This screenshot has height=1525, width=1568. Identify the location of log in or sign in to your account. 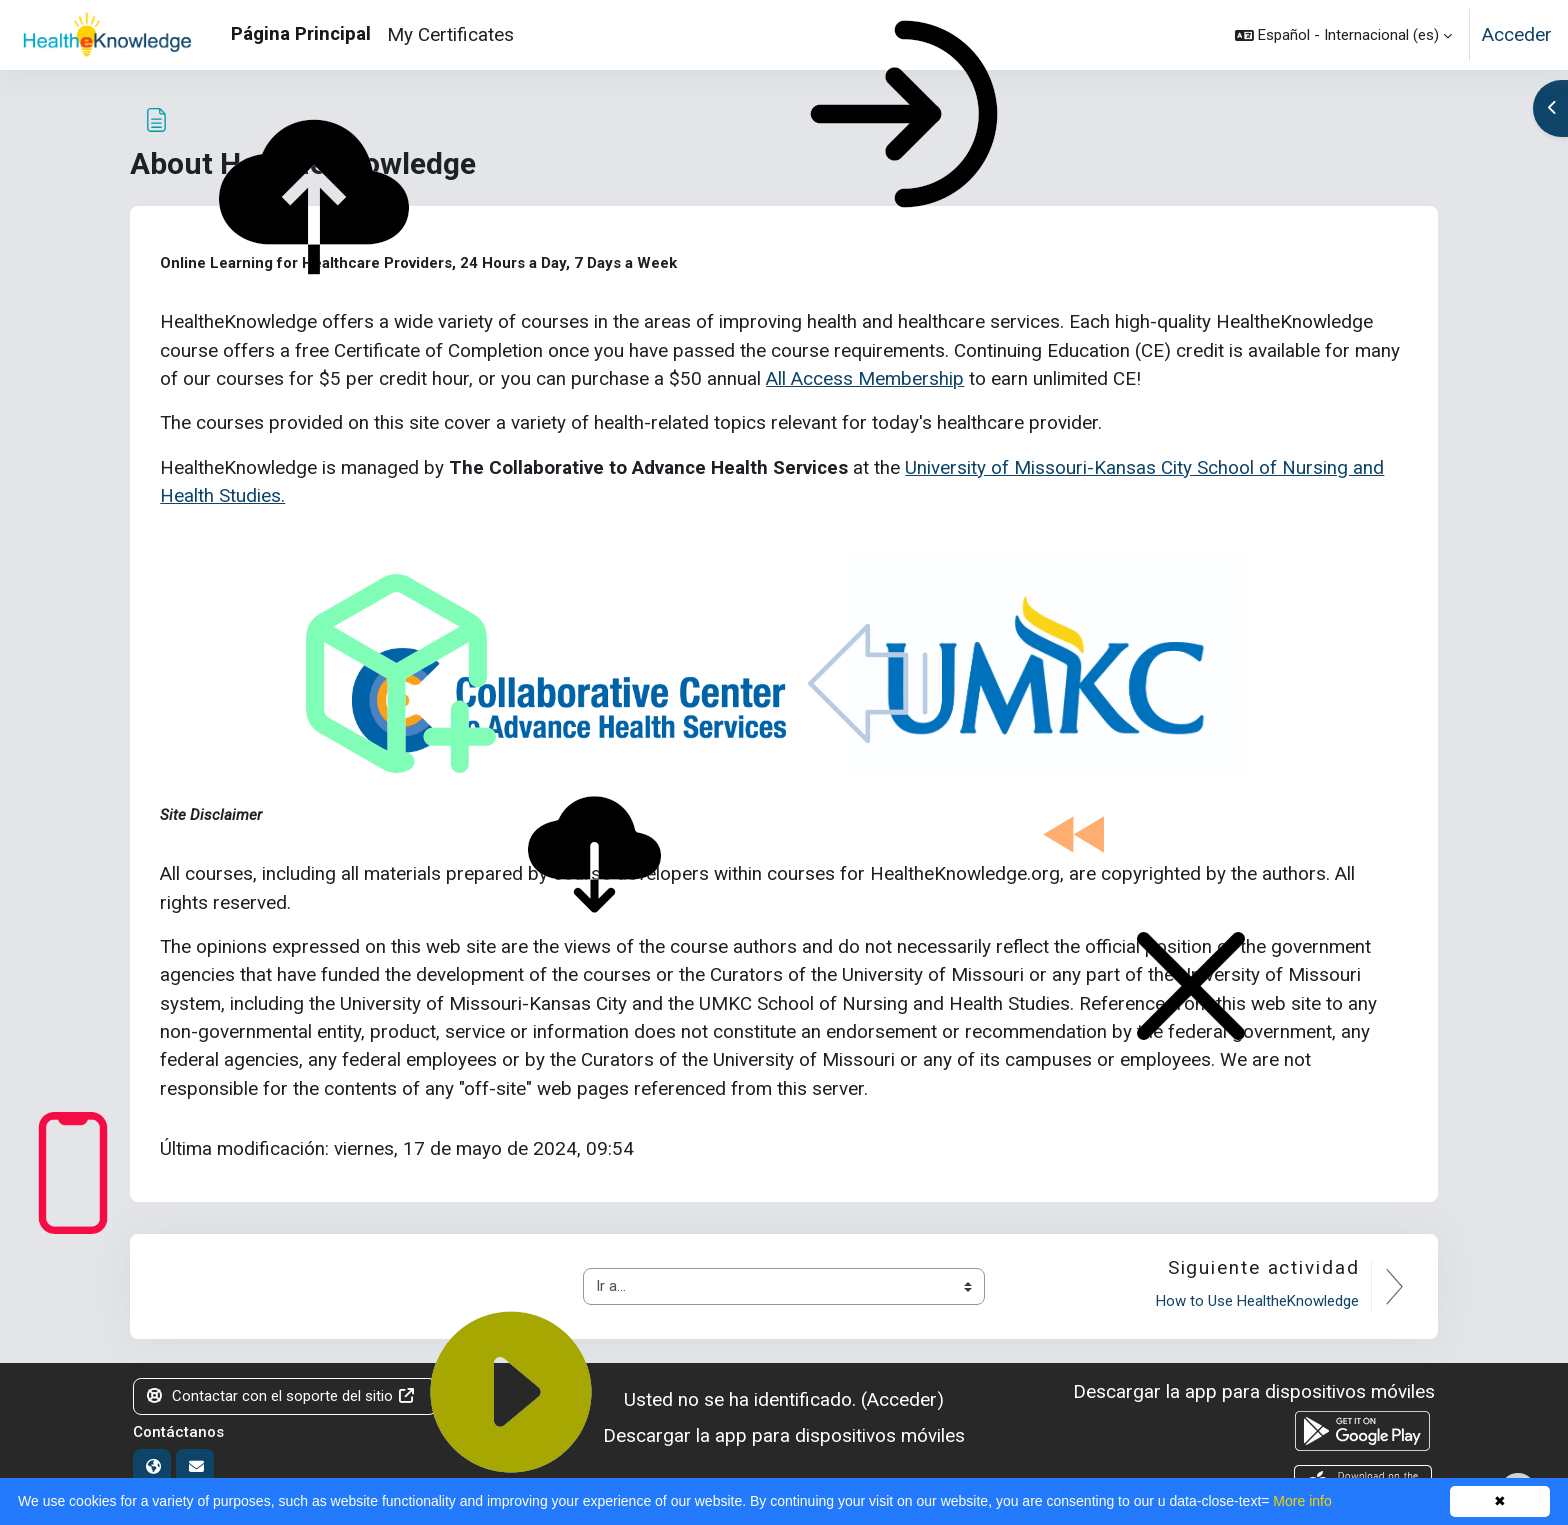
(904, 114).